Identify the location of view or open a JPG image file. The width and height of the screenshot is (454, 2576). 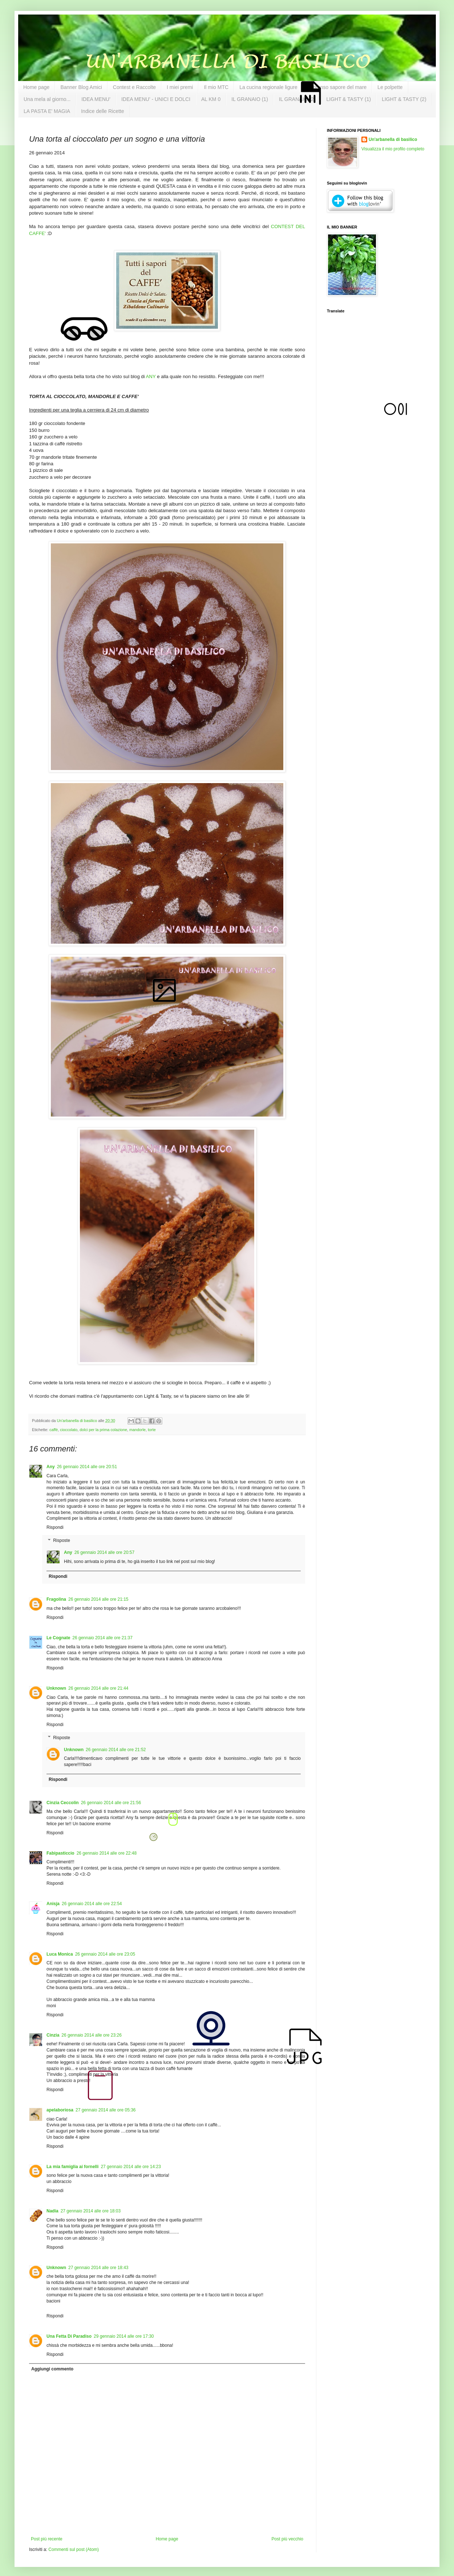
(305, 2048).